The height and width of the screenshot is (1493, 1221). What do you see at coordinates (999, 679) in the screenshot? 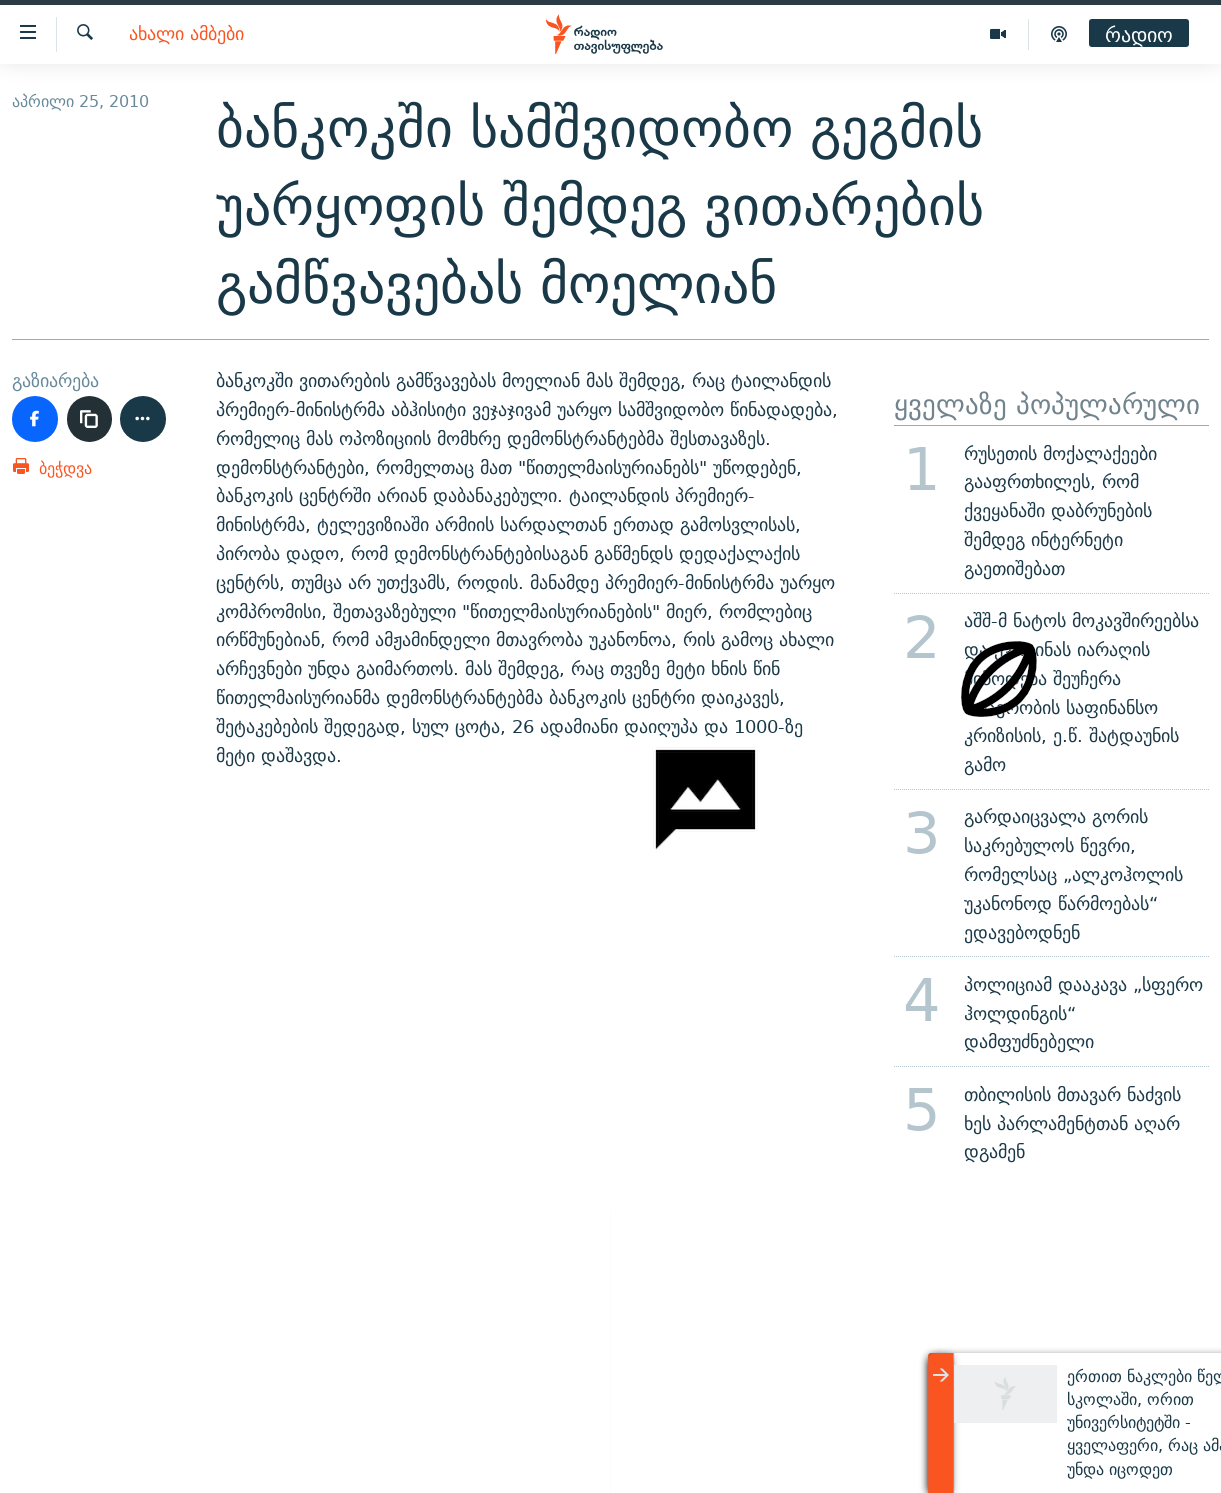
I see `view rugby sports content` at bounding box center [999, 679].